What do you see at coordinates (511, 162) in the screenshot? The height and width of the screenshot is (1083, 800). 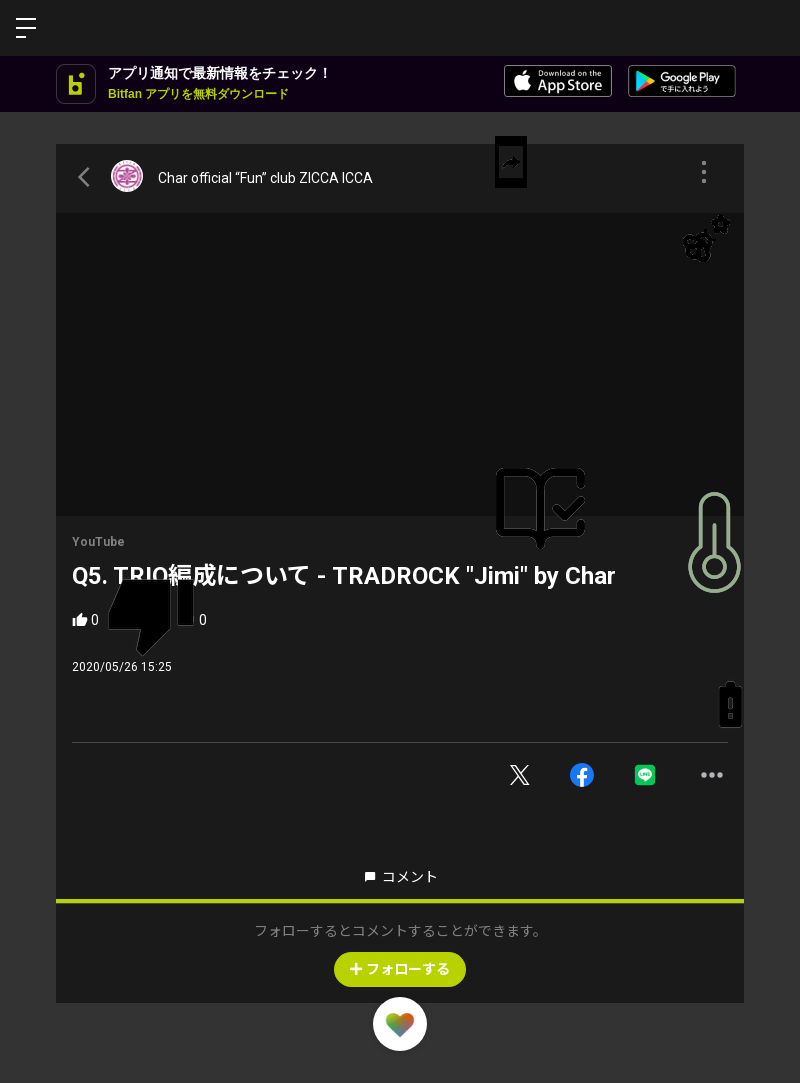 I see `share your mobile screen` at bounding box center [511, 162].